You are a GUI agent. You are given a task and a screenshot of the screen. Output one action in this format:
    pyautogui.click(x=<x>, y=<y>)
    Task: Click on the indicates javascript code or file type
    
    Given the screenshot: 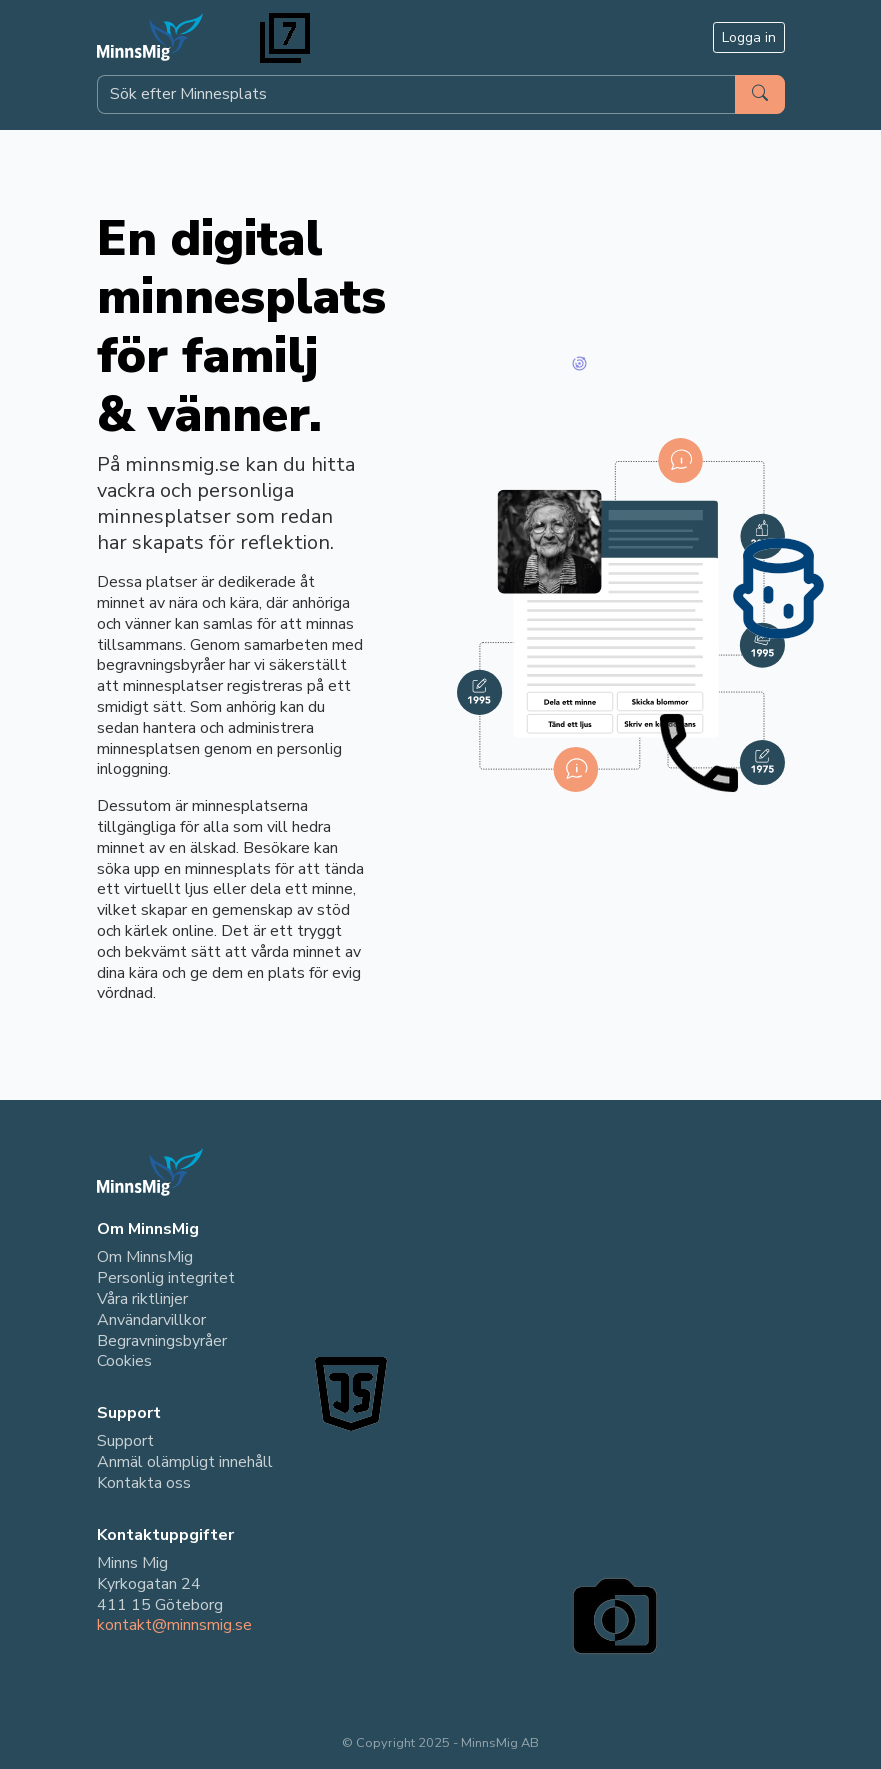 What is the action you would take?
    pyautogui.click(x=351, y=1393)
    